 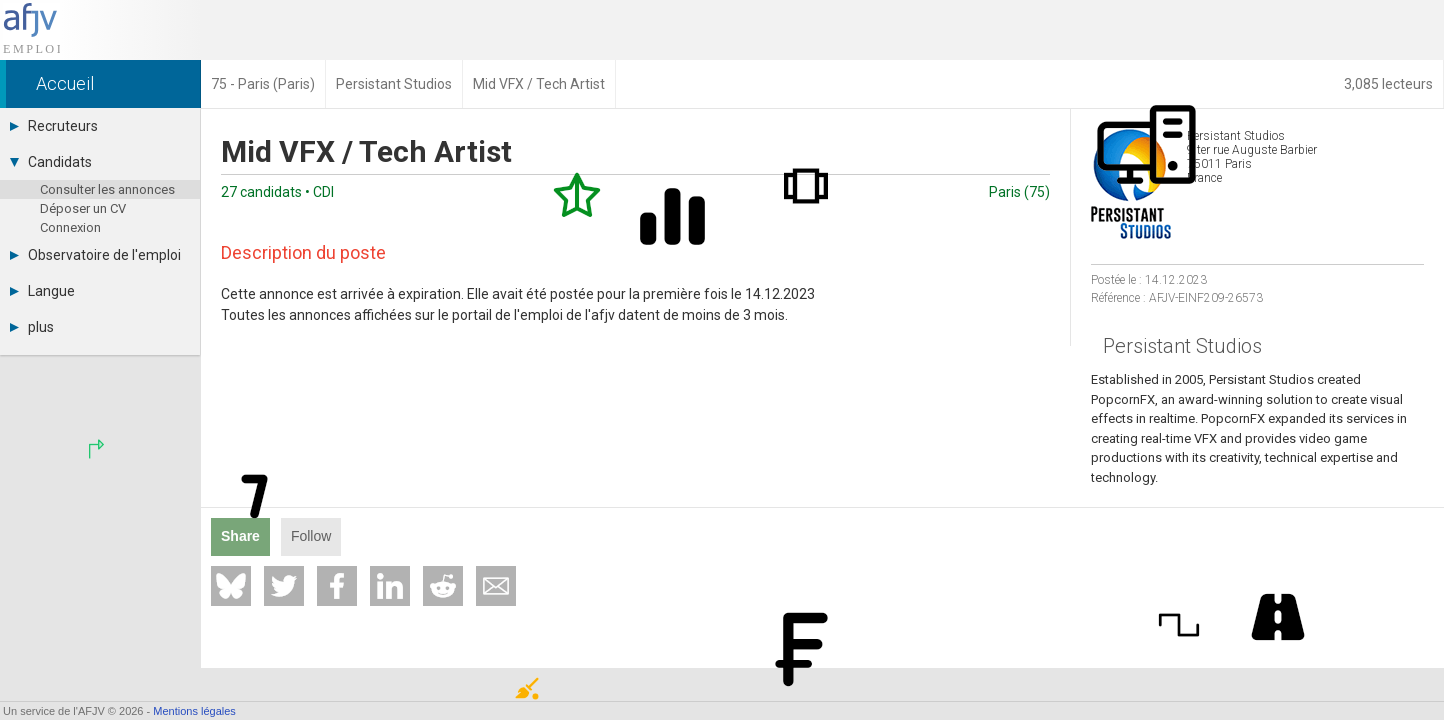 I want to click on redirect or forward content, so click(x=95, y=449).